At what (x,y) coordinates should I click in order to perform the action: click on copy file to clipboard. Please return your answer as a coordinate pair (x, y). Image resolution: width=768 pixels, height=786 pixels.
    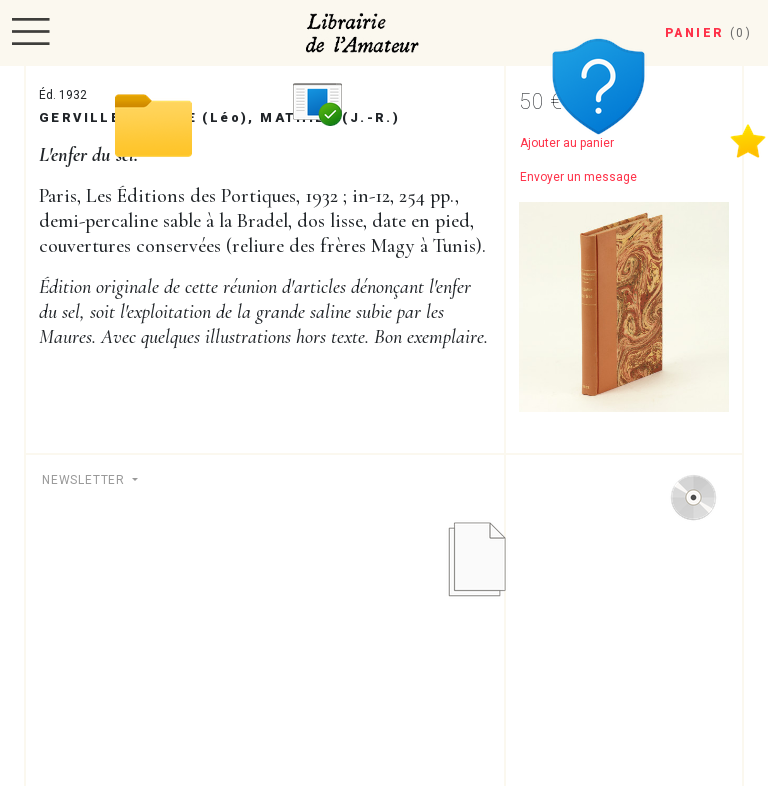
    Looking at the image, I should click on (477, 559).